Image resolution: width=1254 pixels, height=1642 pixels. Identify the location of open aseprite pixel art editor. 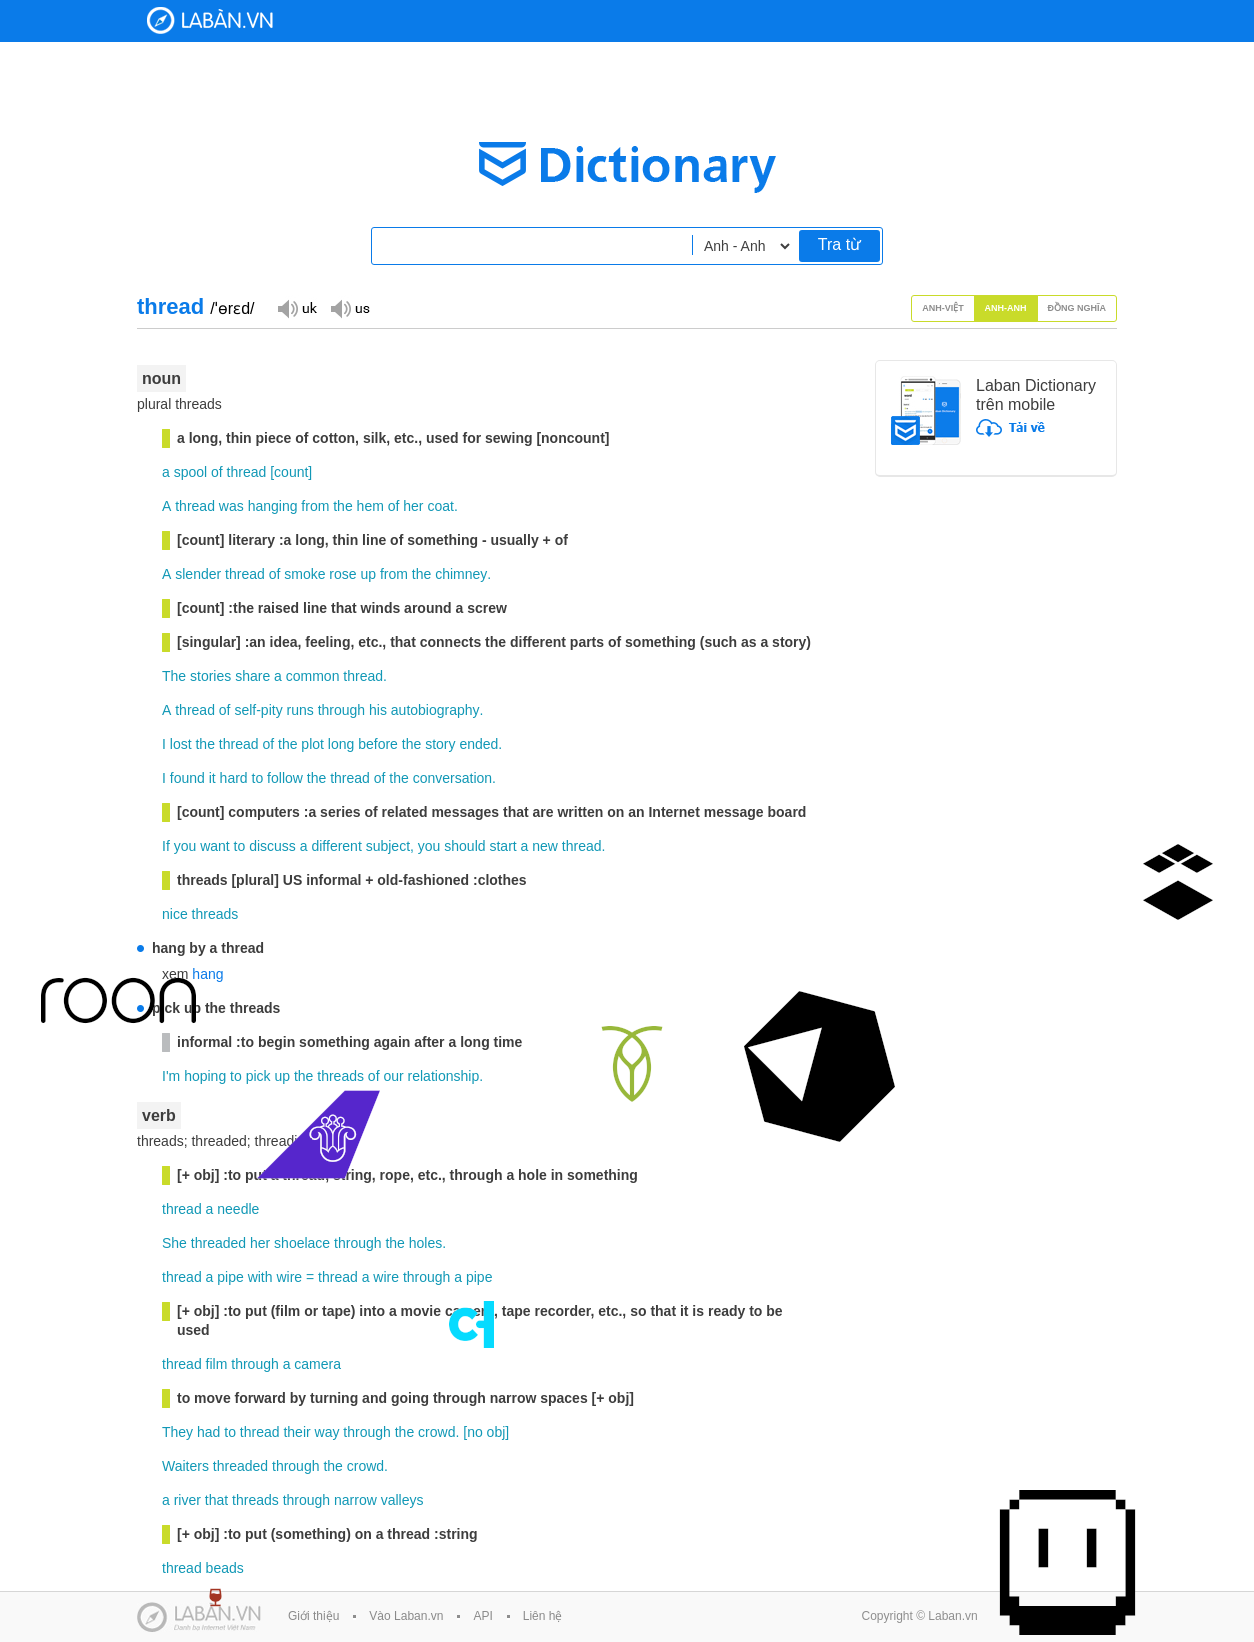
(1067, 1562).